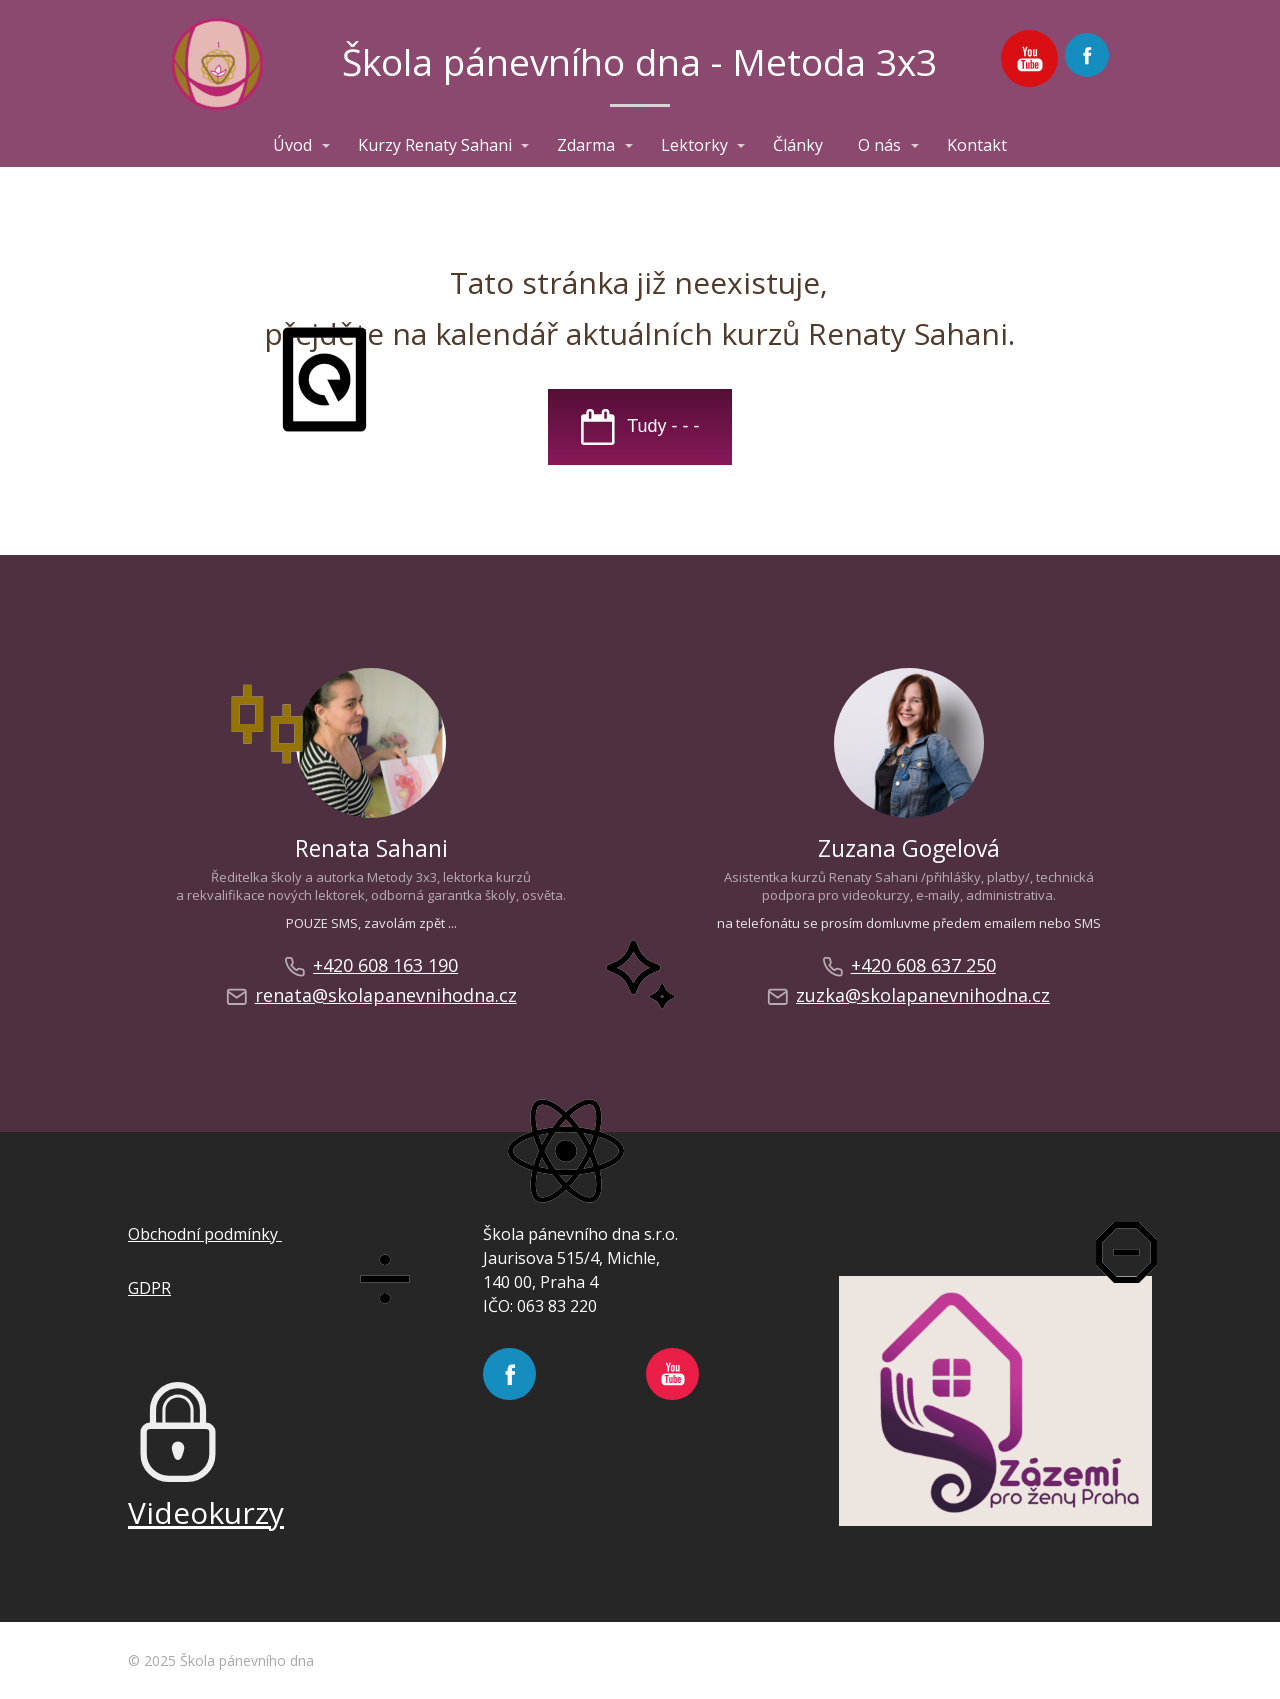  Describe the element at coordinates (1126, 1252) in the screenshot. I see `indicates spam or blocked content` at that location.